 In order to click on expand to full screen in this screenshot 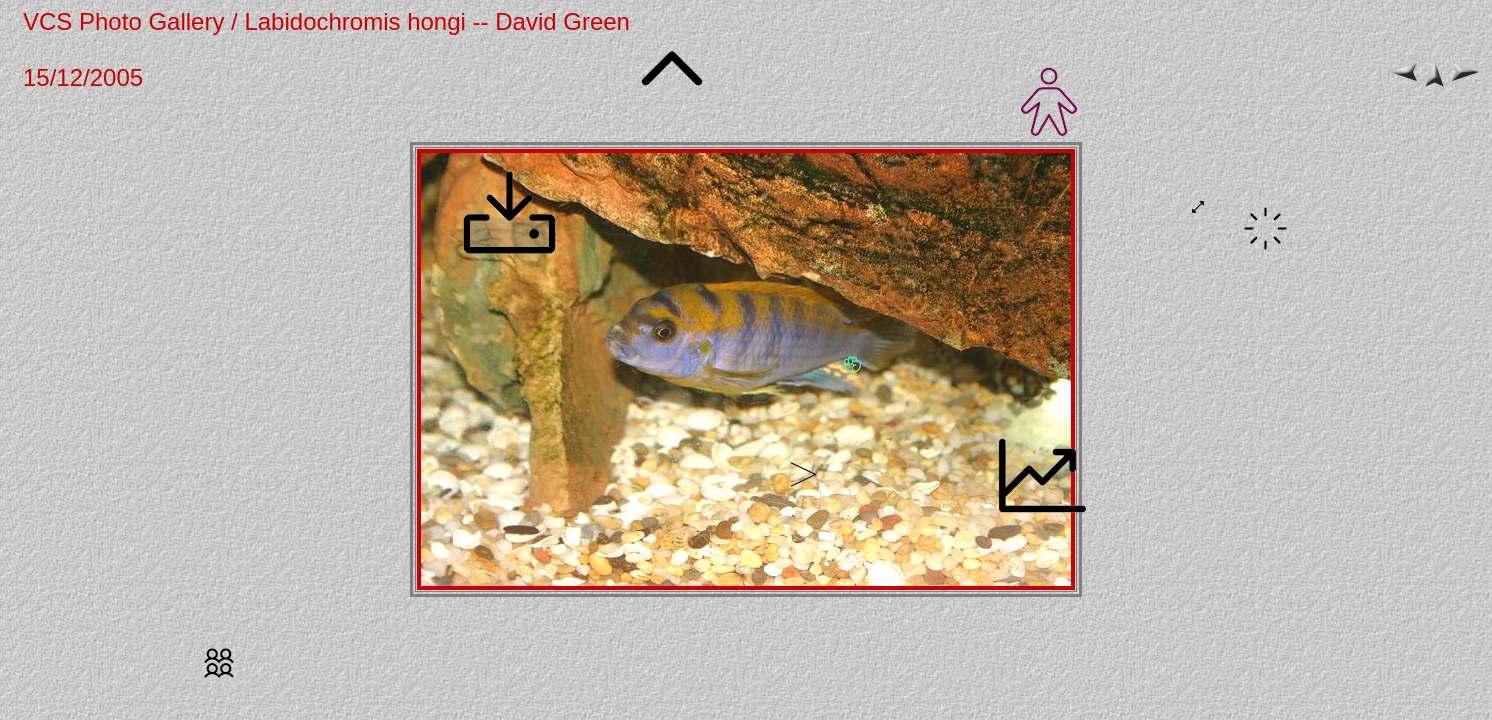, I will do `click(1198, 207)`.